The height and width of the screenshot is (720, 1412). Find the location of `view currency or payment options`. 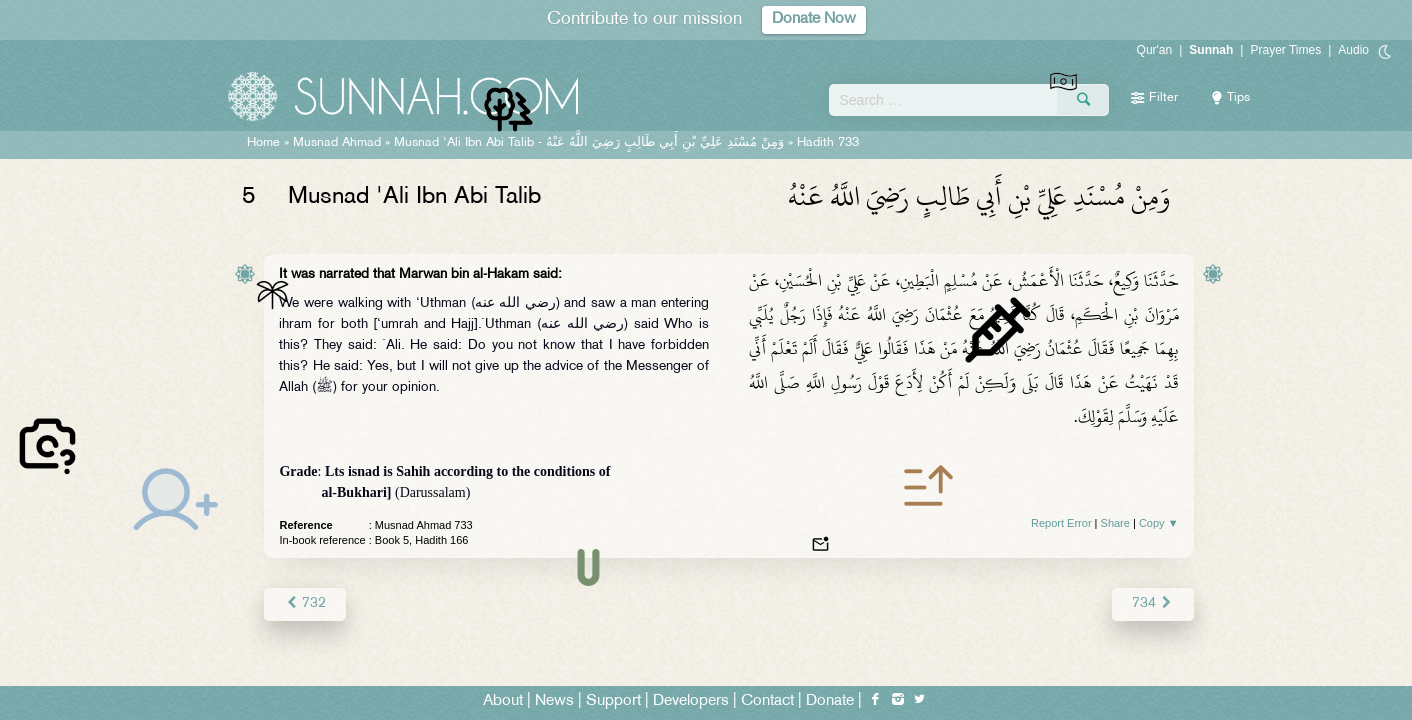

view currency or payment options is located at coordinates (1063, 81).